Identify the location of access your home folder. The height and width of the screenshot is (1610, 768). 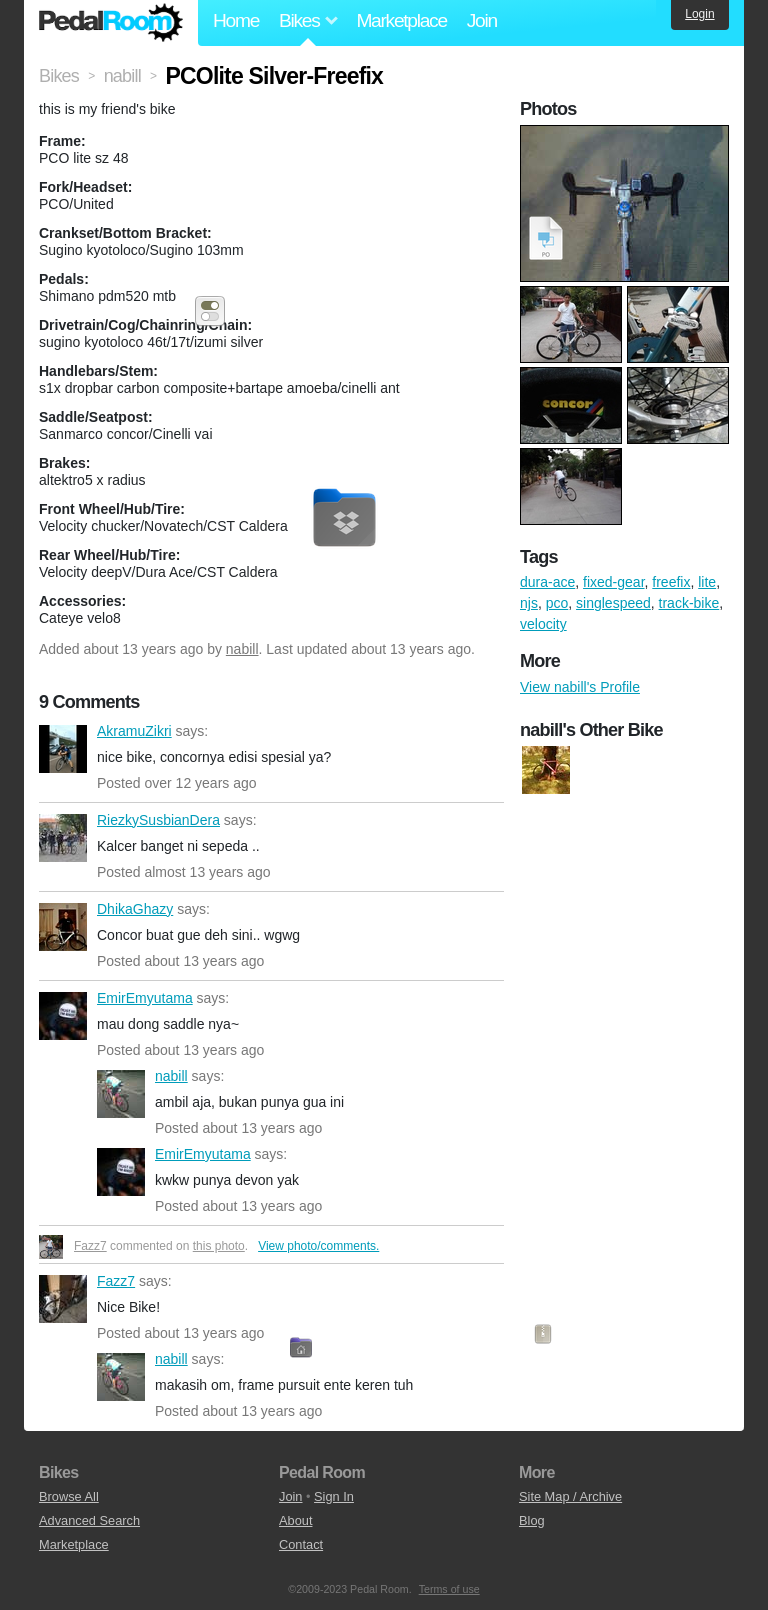
(301, 1347).